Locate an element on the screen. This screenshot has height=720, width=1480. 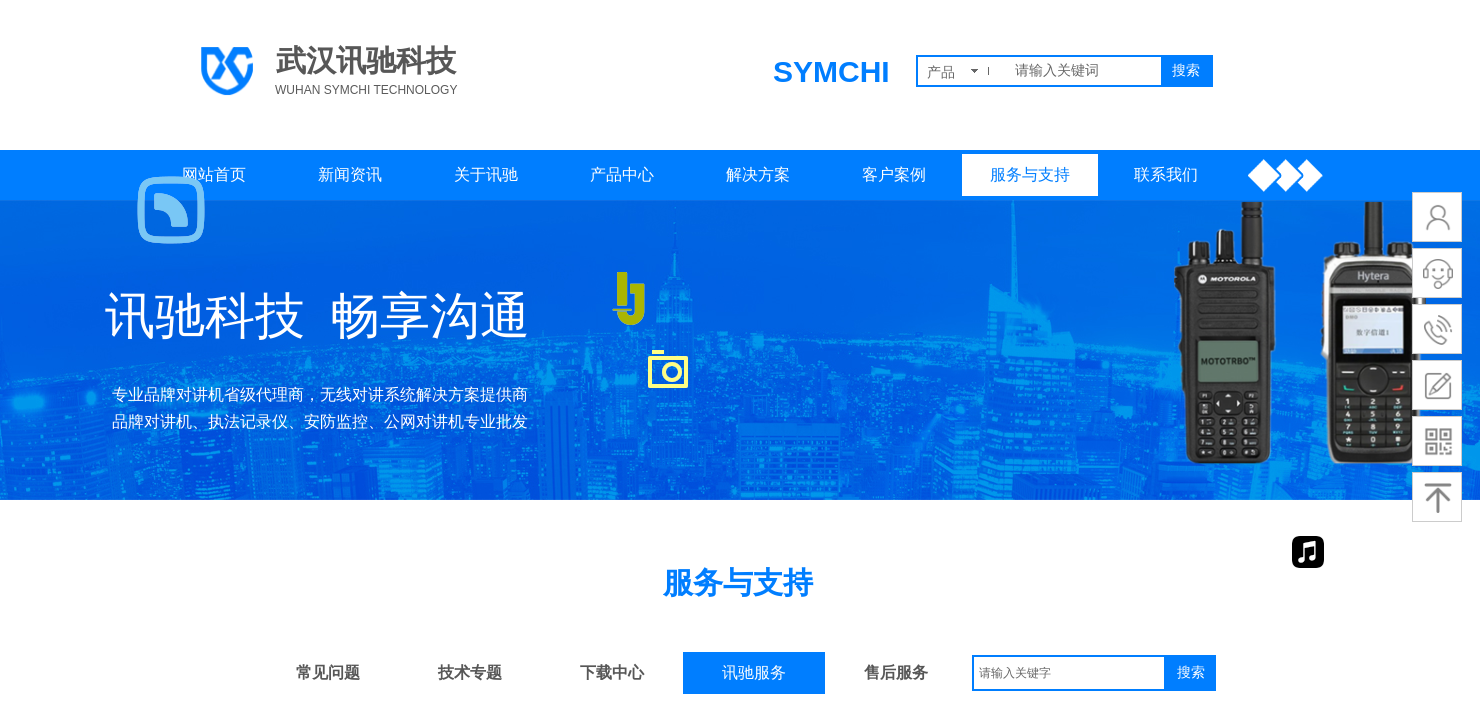
open camera to take a photo is located at coordinates (668, 370).